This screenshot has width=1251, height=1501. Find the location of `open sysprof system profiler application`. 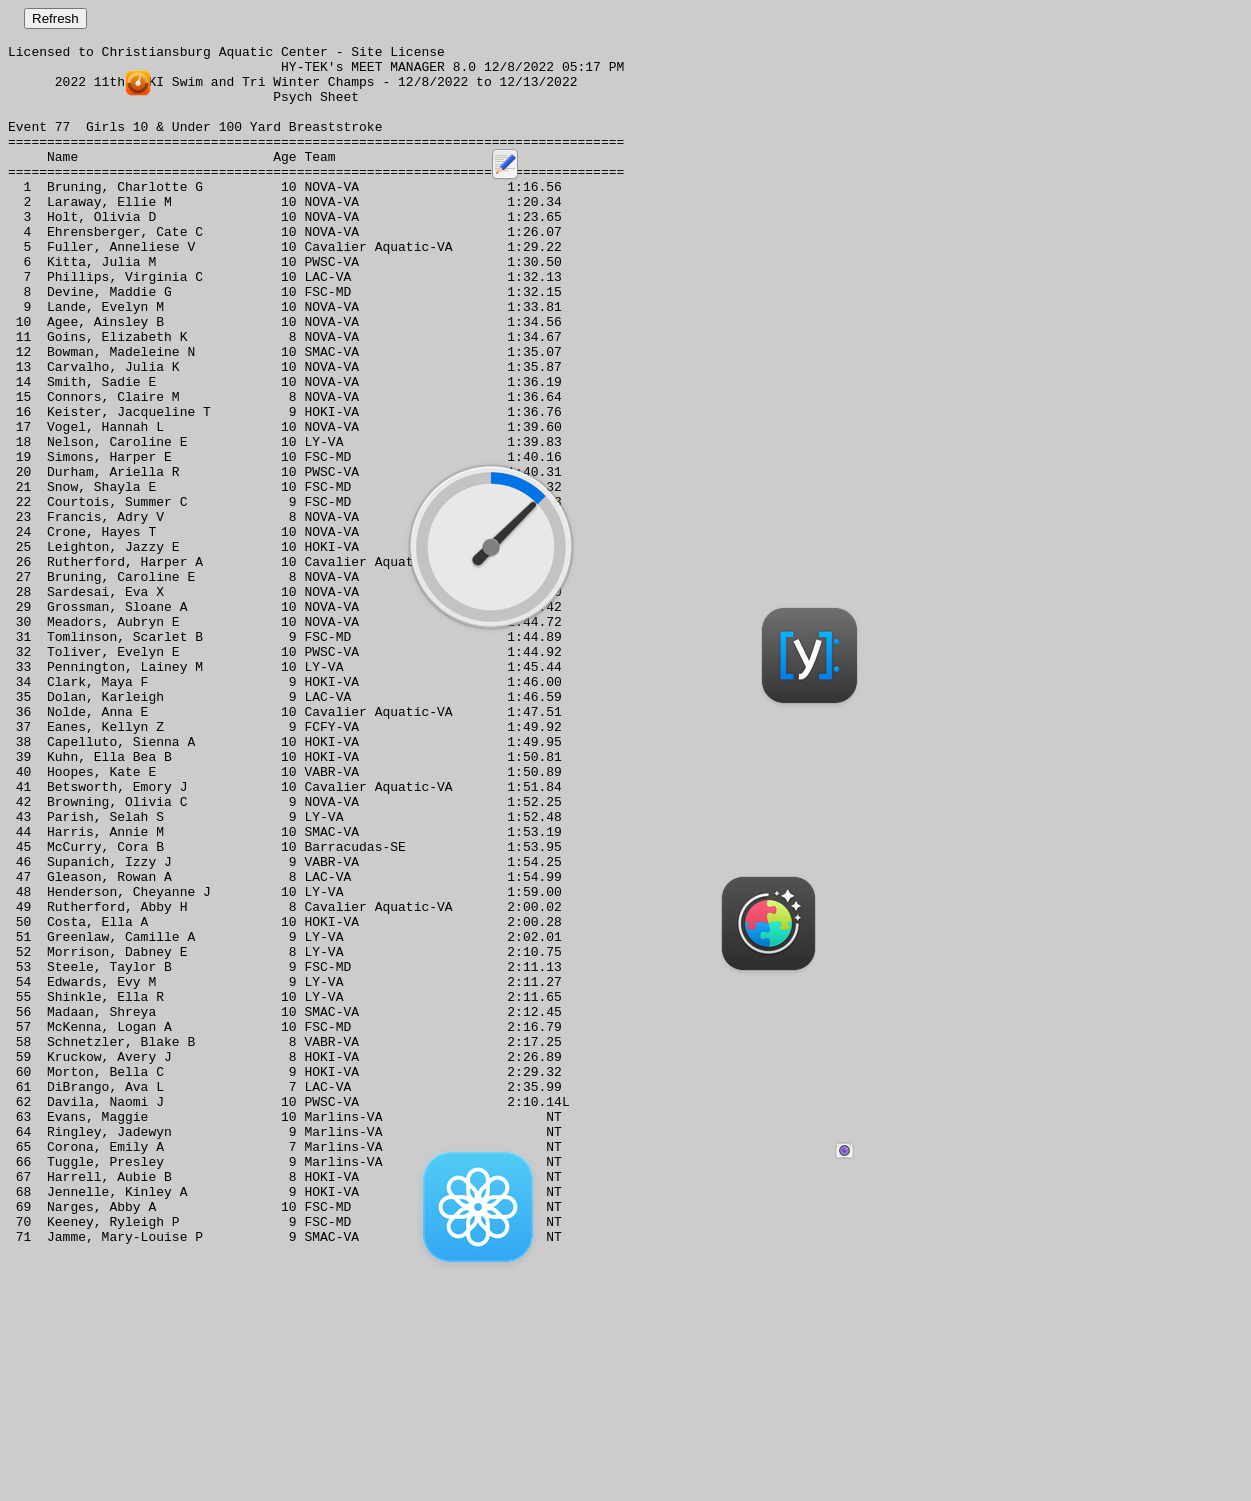

open sysprof system profiler application is located at coordinates (491, 547).